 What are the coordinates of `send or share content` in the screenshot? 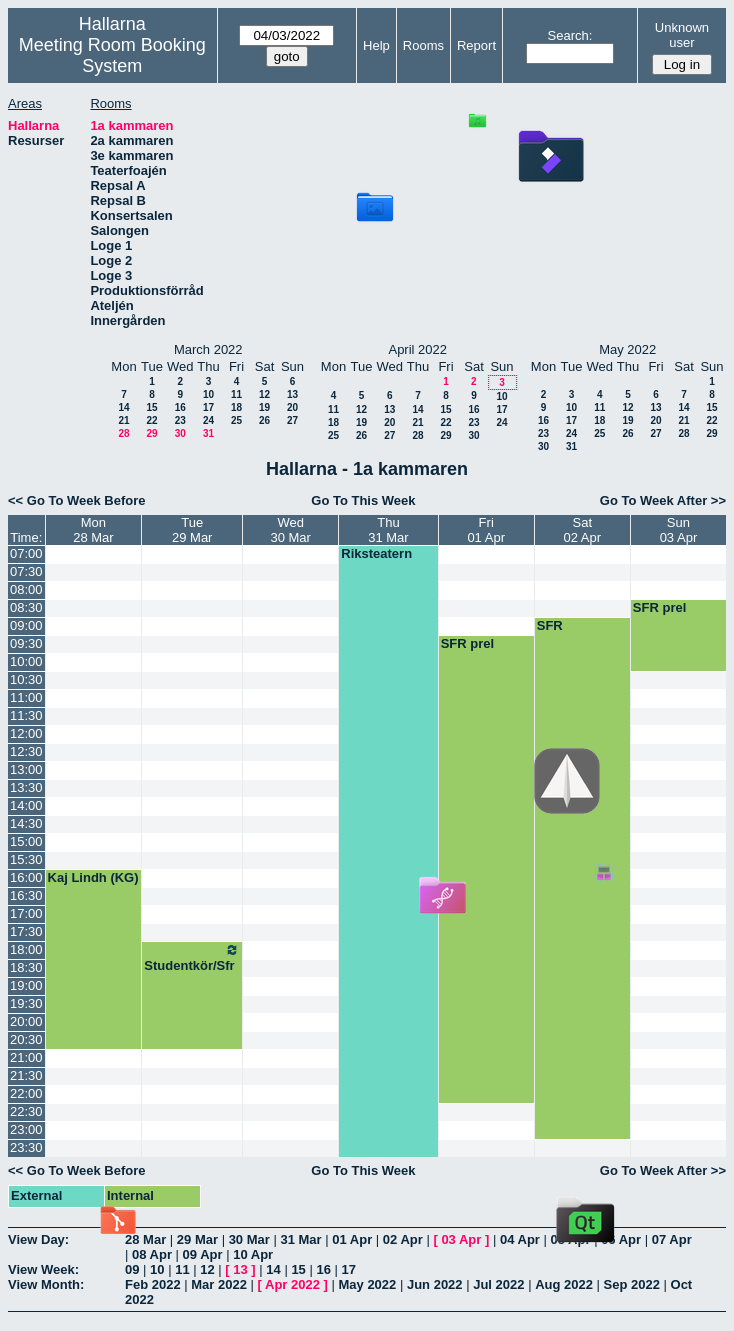 It's located at (567, 781).